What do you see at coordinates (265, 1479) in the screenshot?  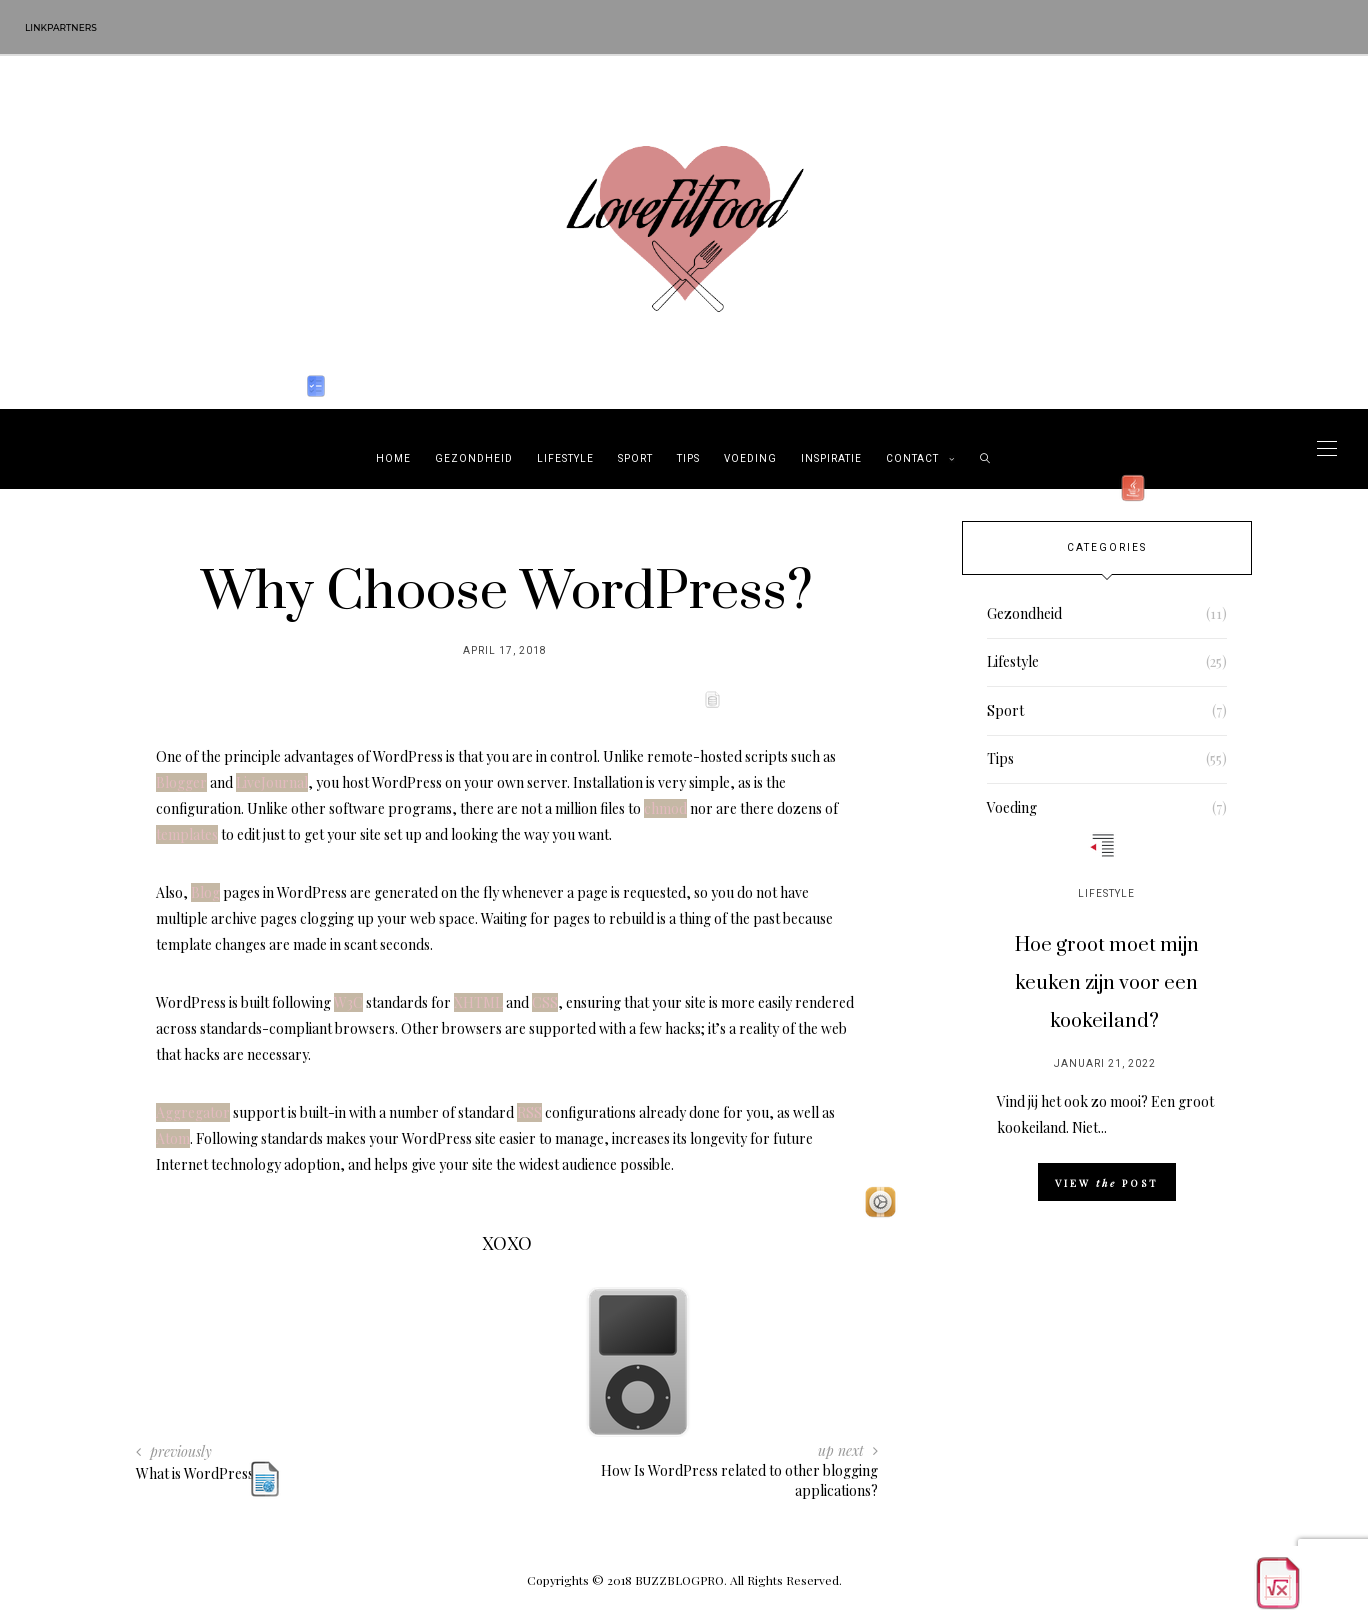 I see `a web document or HTML file created in LibreOffice` at bounding box center [265, 1479].